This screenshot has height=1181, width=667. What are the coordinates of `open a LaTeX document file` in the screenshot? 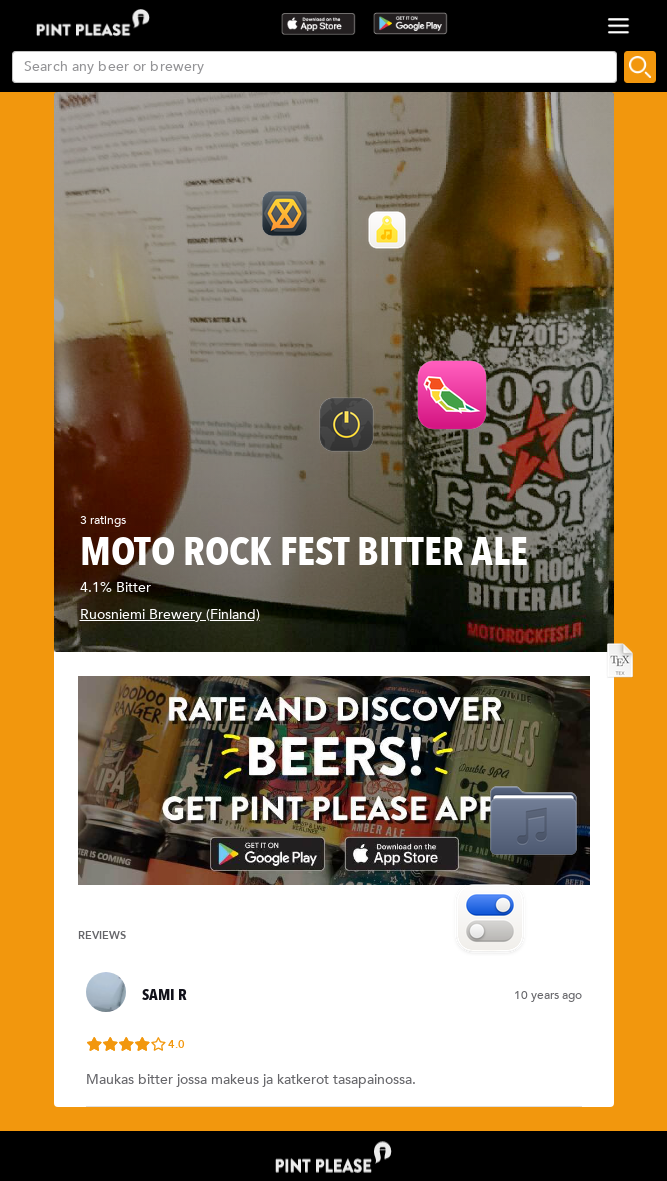 It's located at (620, 661).